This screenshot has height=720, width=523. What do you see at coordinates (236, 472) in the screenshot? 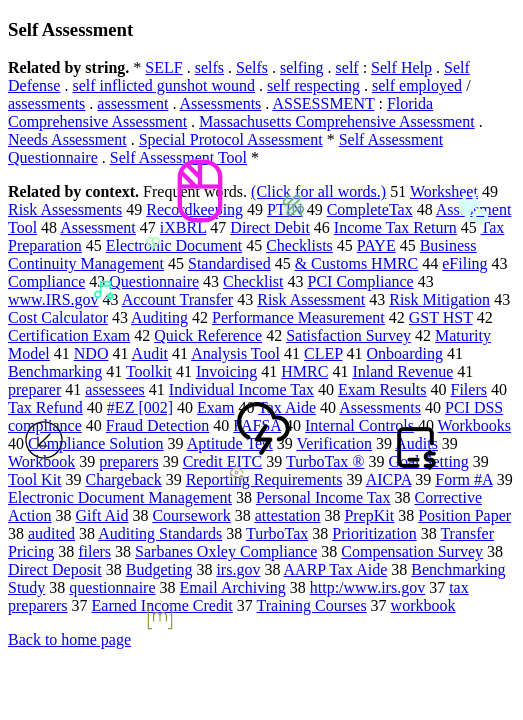
I see `increase visibility or show more details` at bounding box center [236, 472].